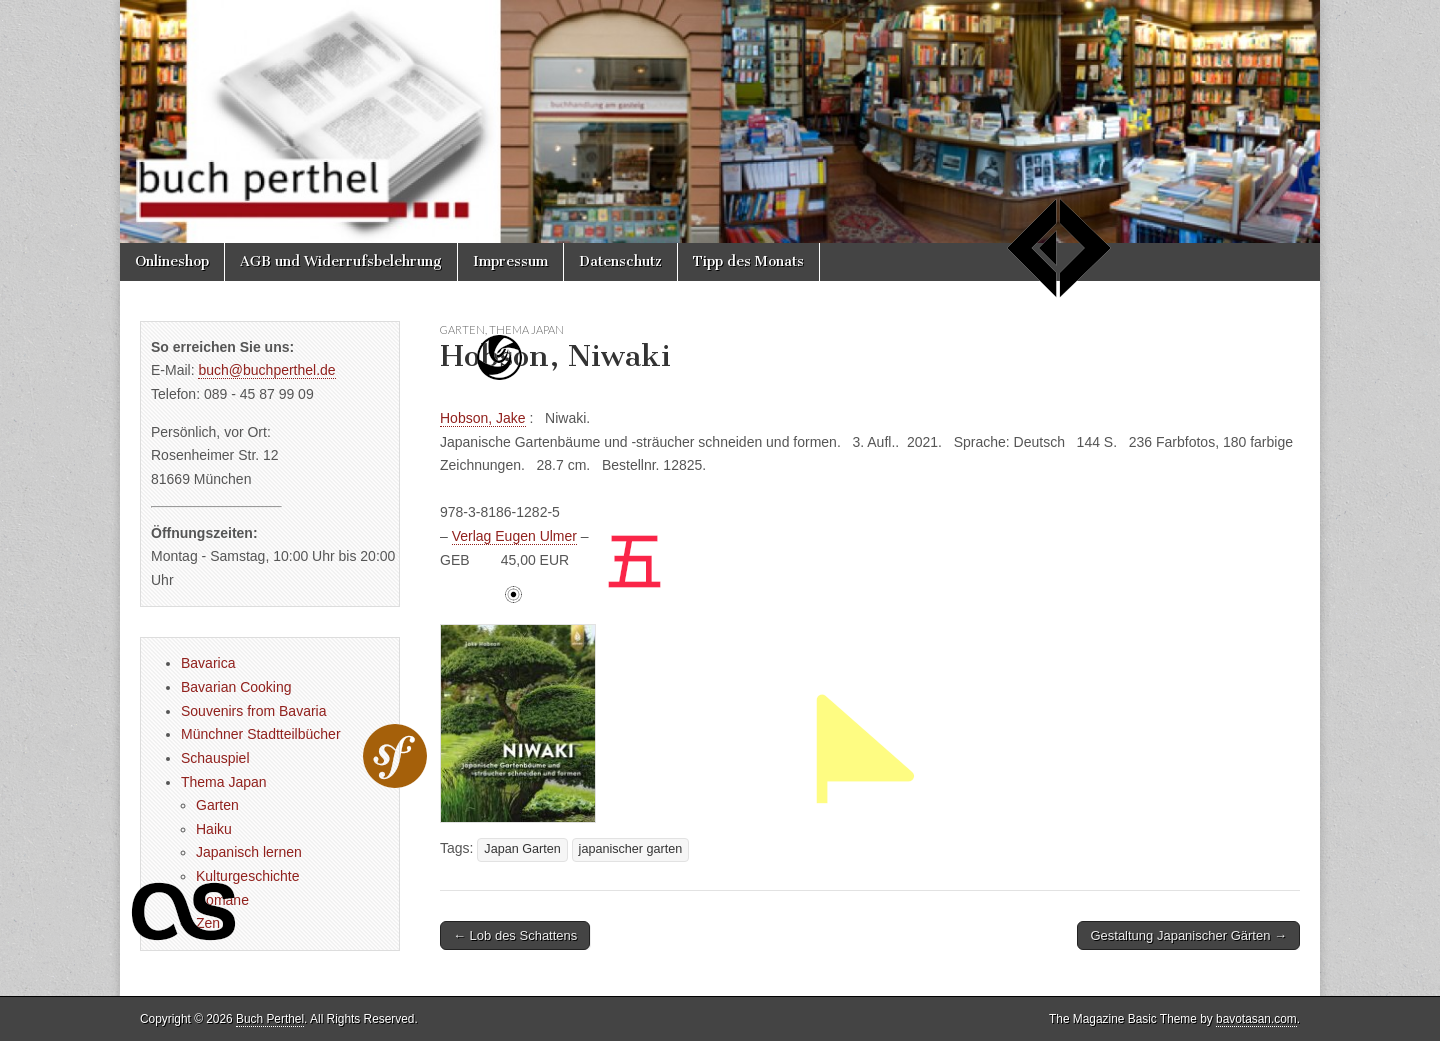 The image size is (1440, 1041). Describe the element at coordinates (634, 561) in the screenshot. I see `switch to wubi input method` at that location.